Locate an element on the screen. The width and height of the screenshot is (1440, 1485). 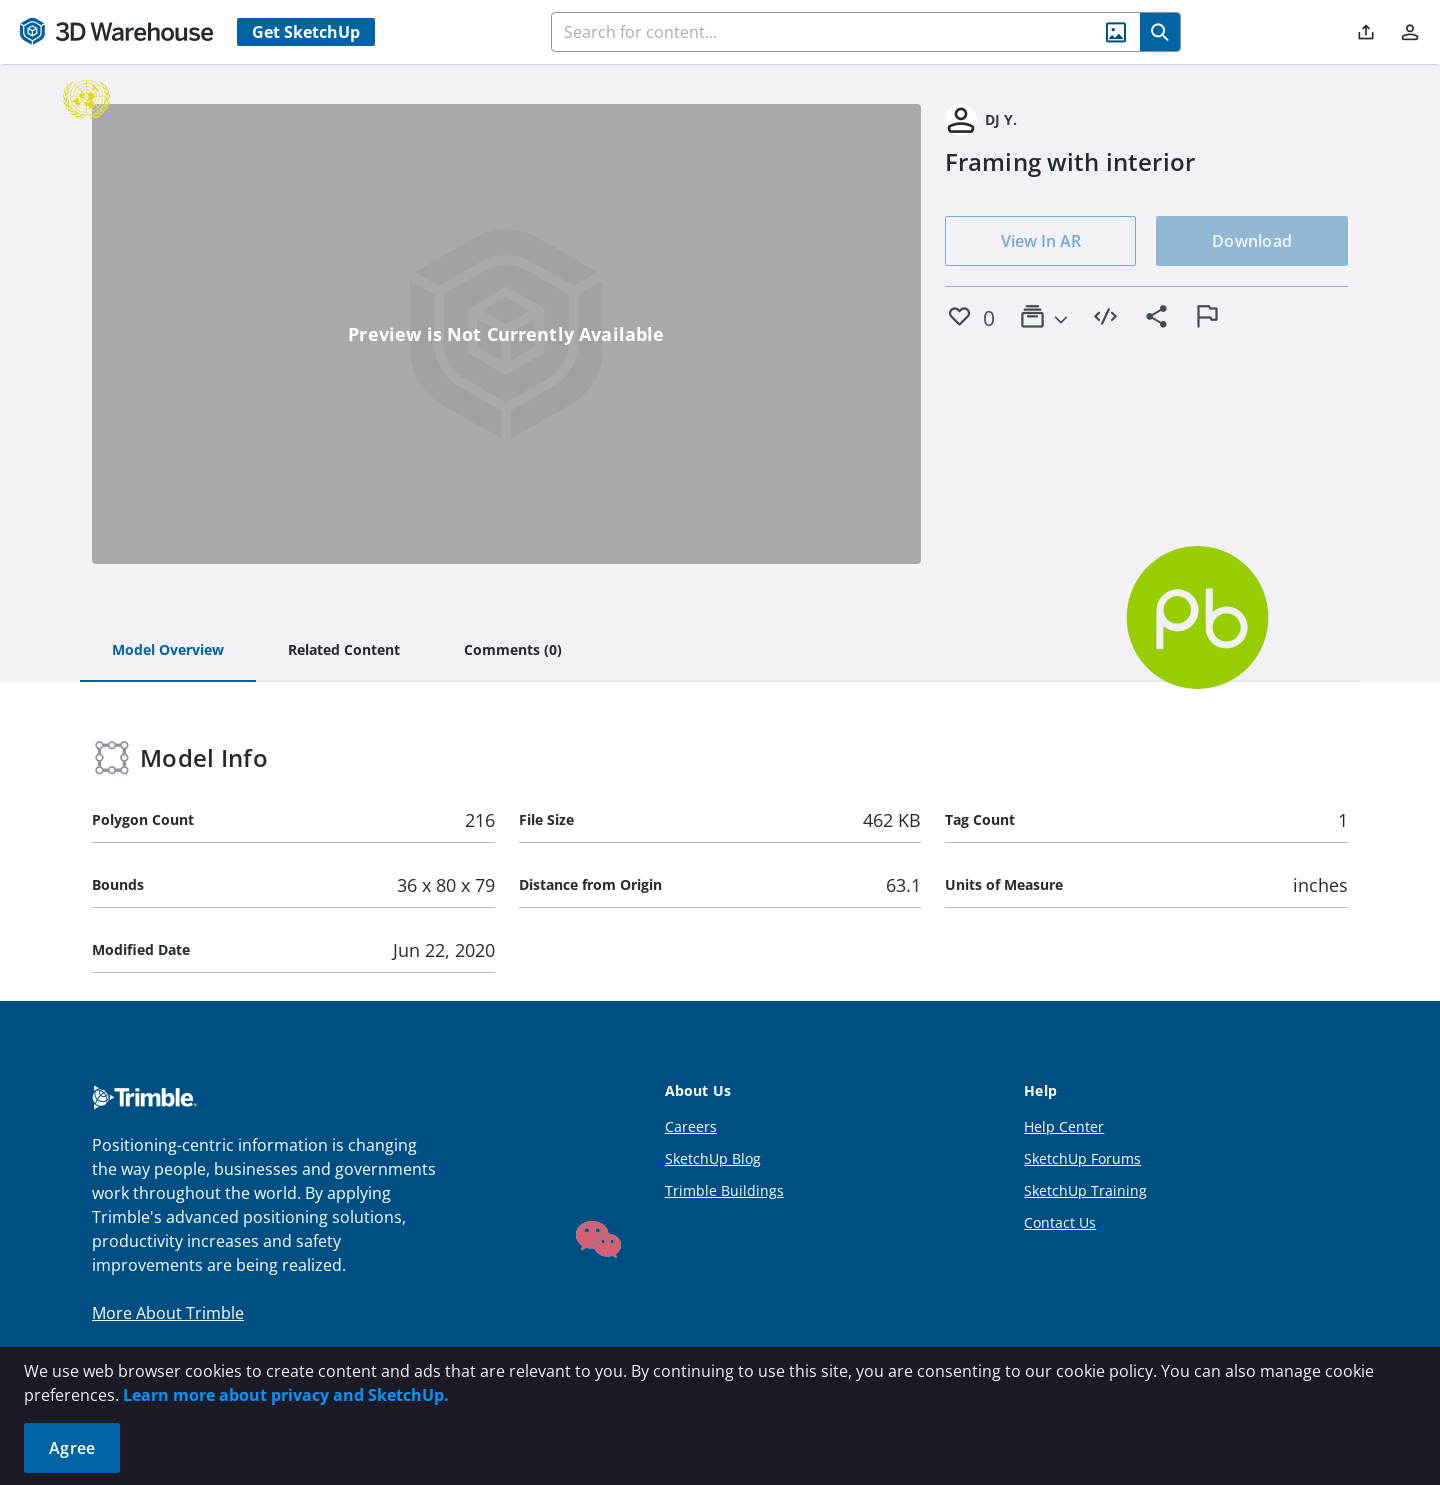
prepbytes logo is located at coordinates (1197, 617).